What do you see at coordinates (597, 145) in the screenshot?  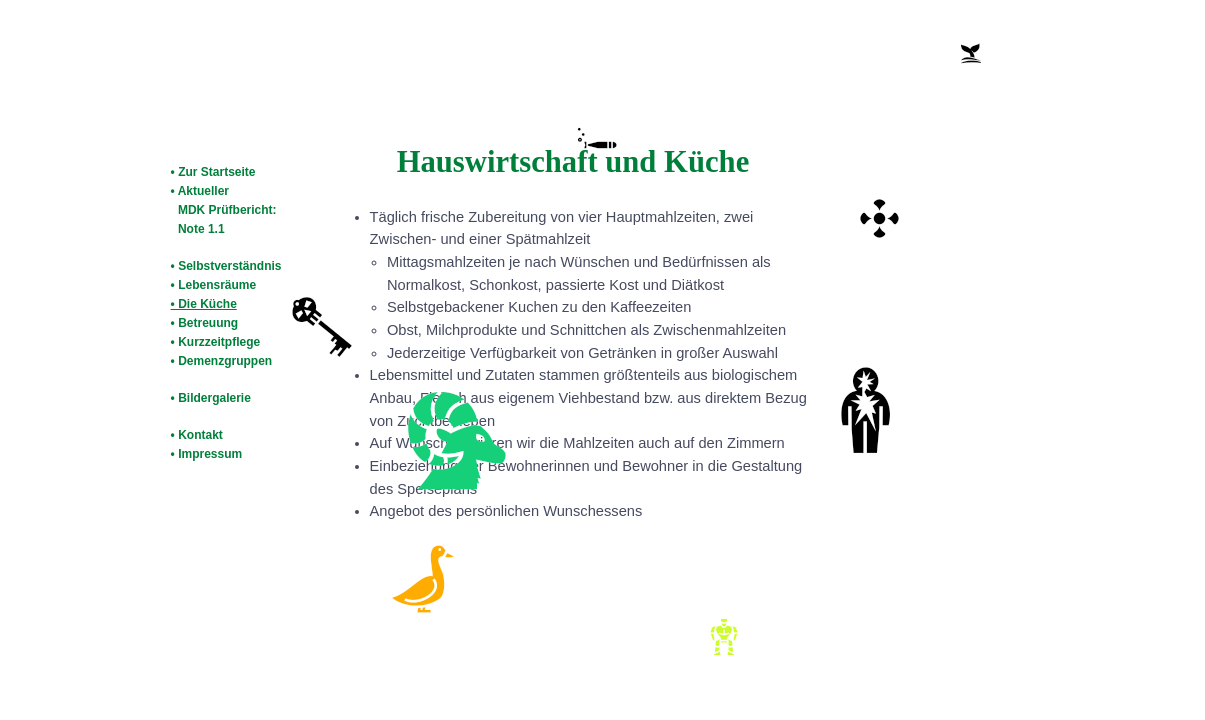 I see `launch torpedo attack in naval combat game` at bounding box center [597, 145].